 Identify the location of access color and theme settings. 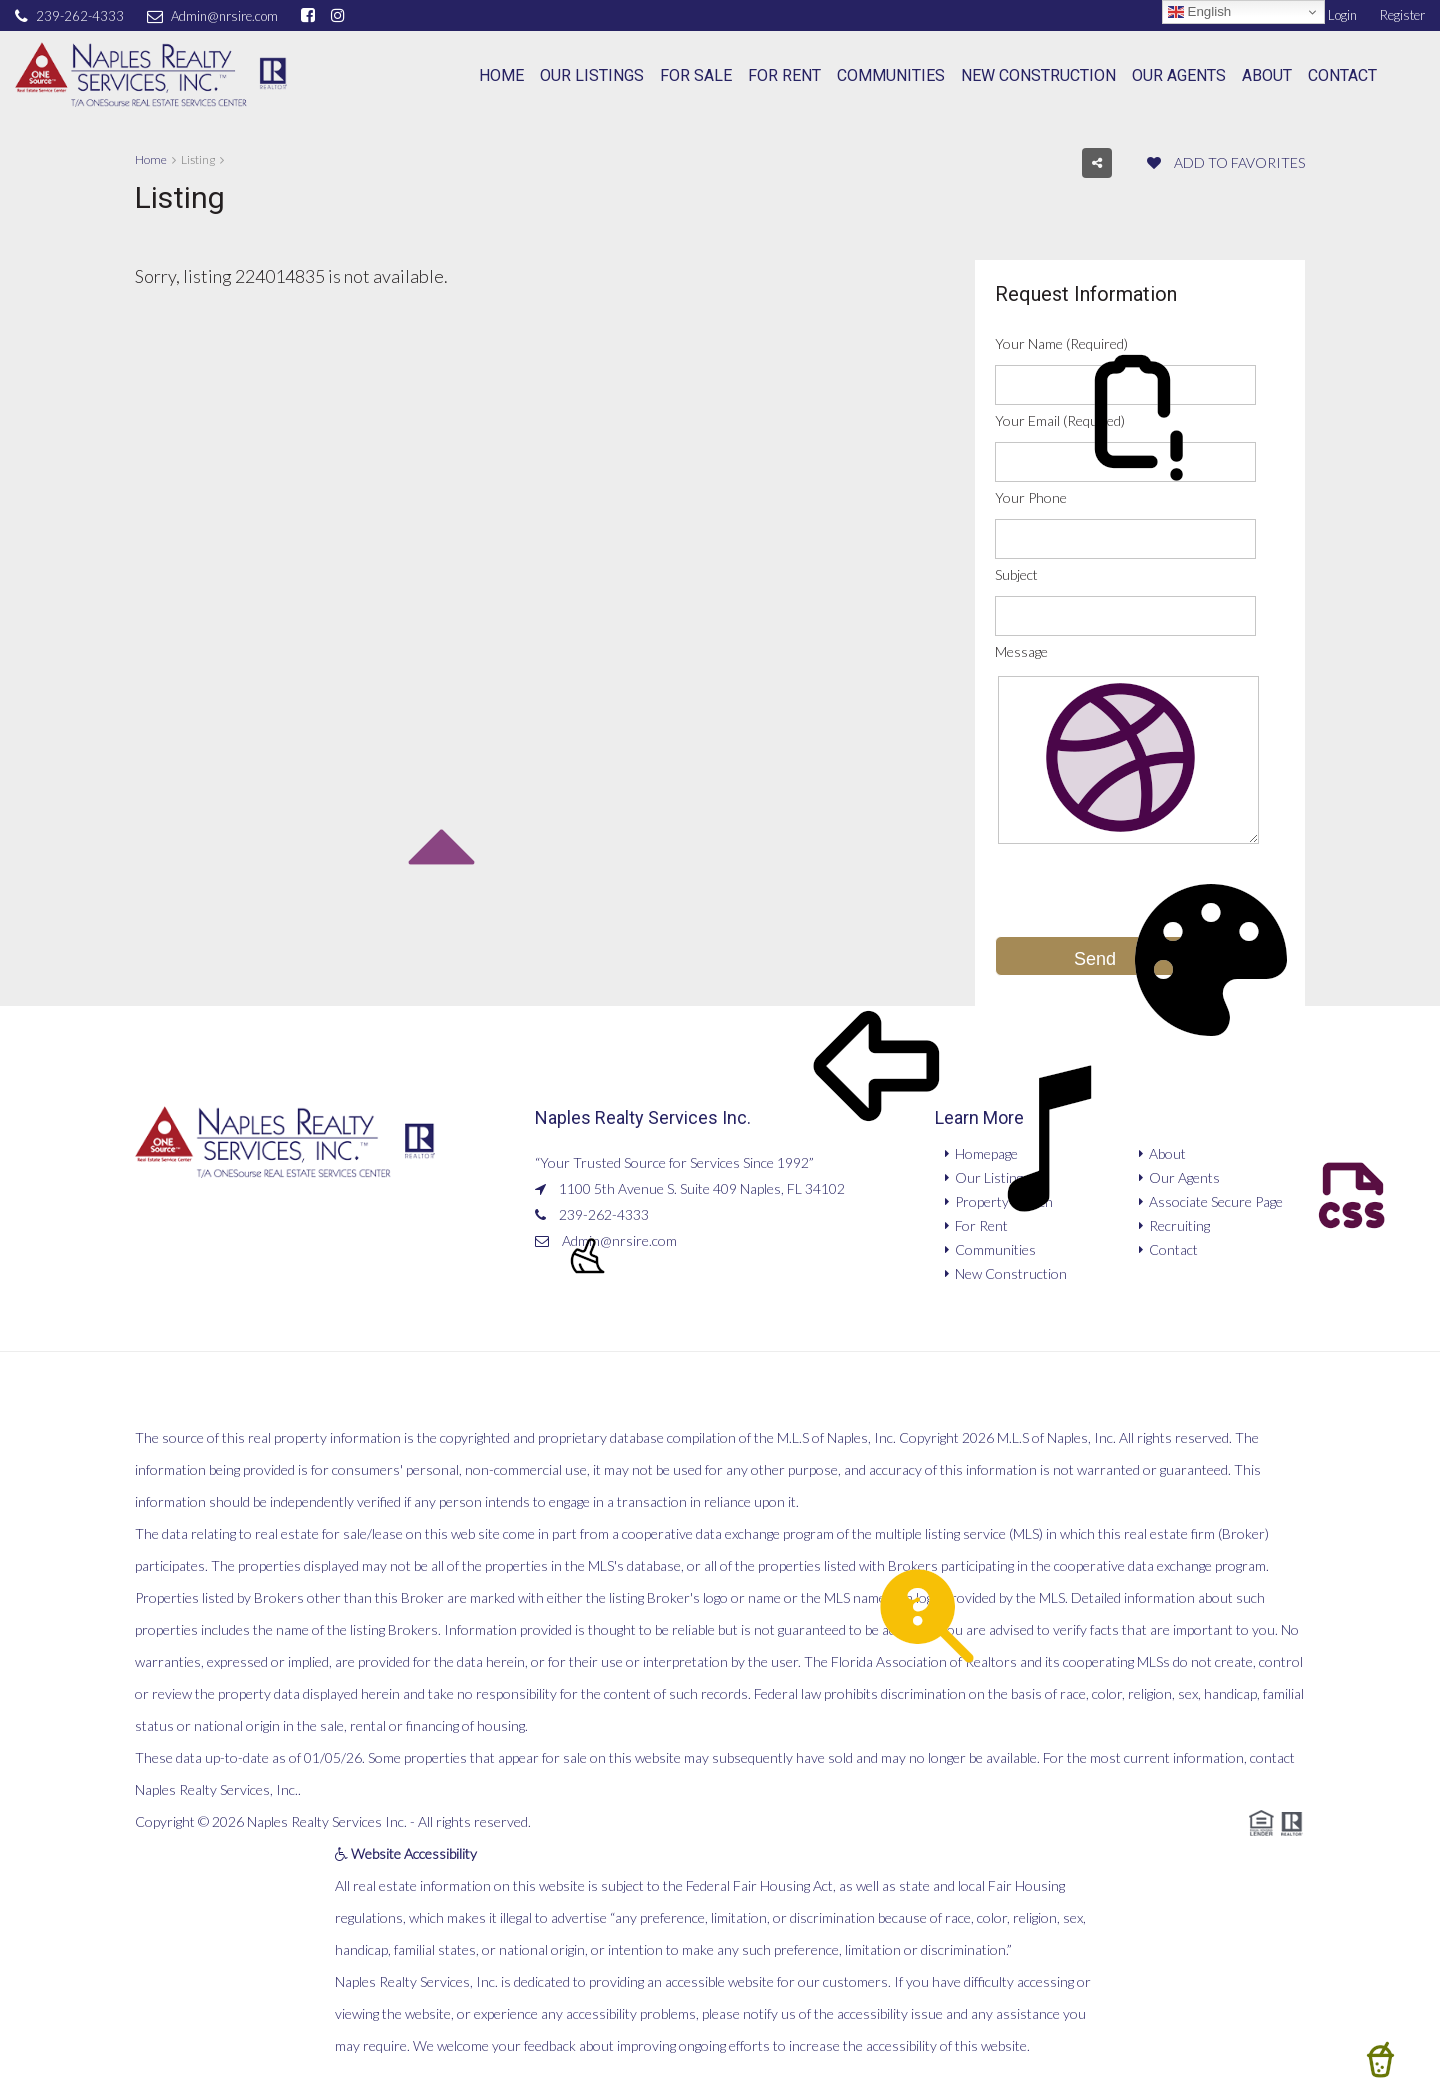
(1211, 960).